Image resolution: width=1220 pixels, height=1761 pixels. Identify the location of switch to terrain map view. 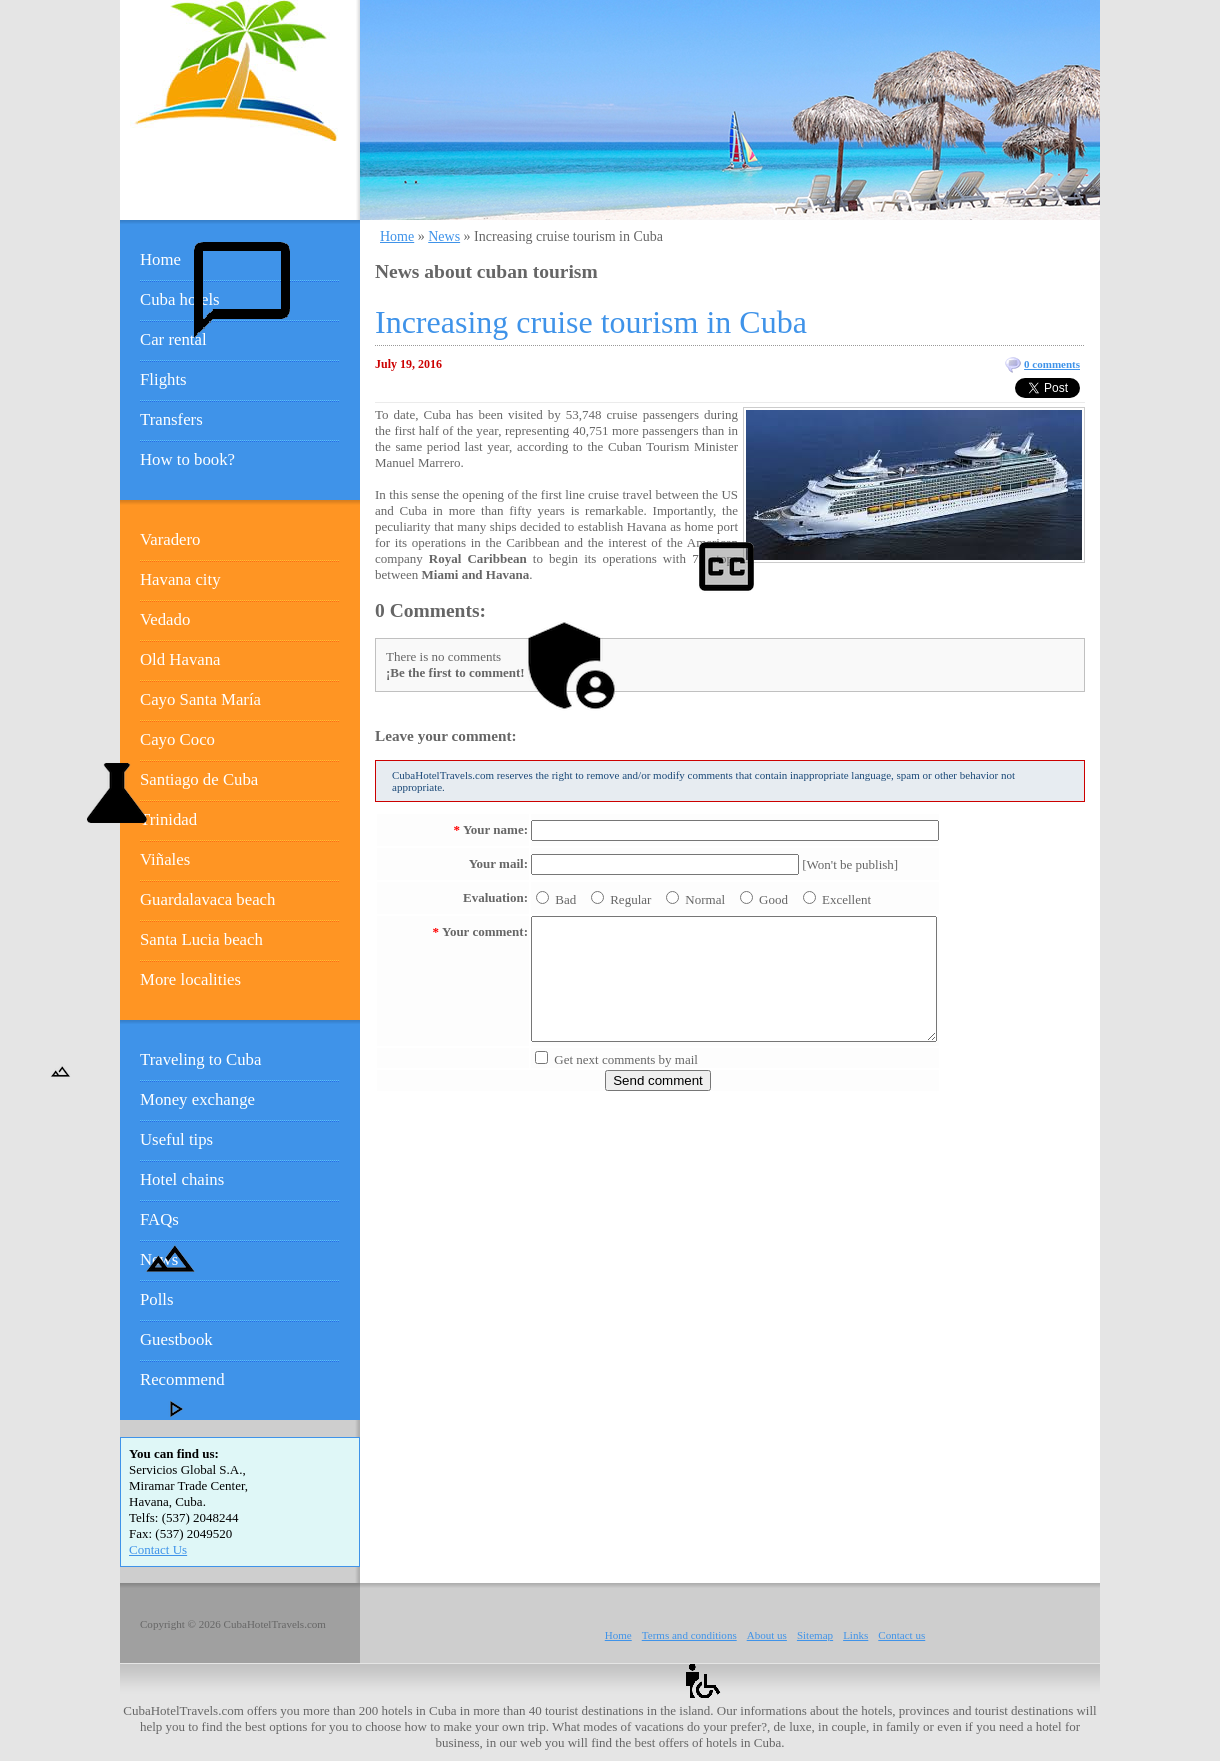
(170, 1258).